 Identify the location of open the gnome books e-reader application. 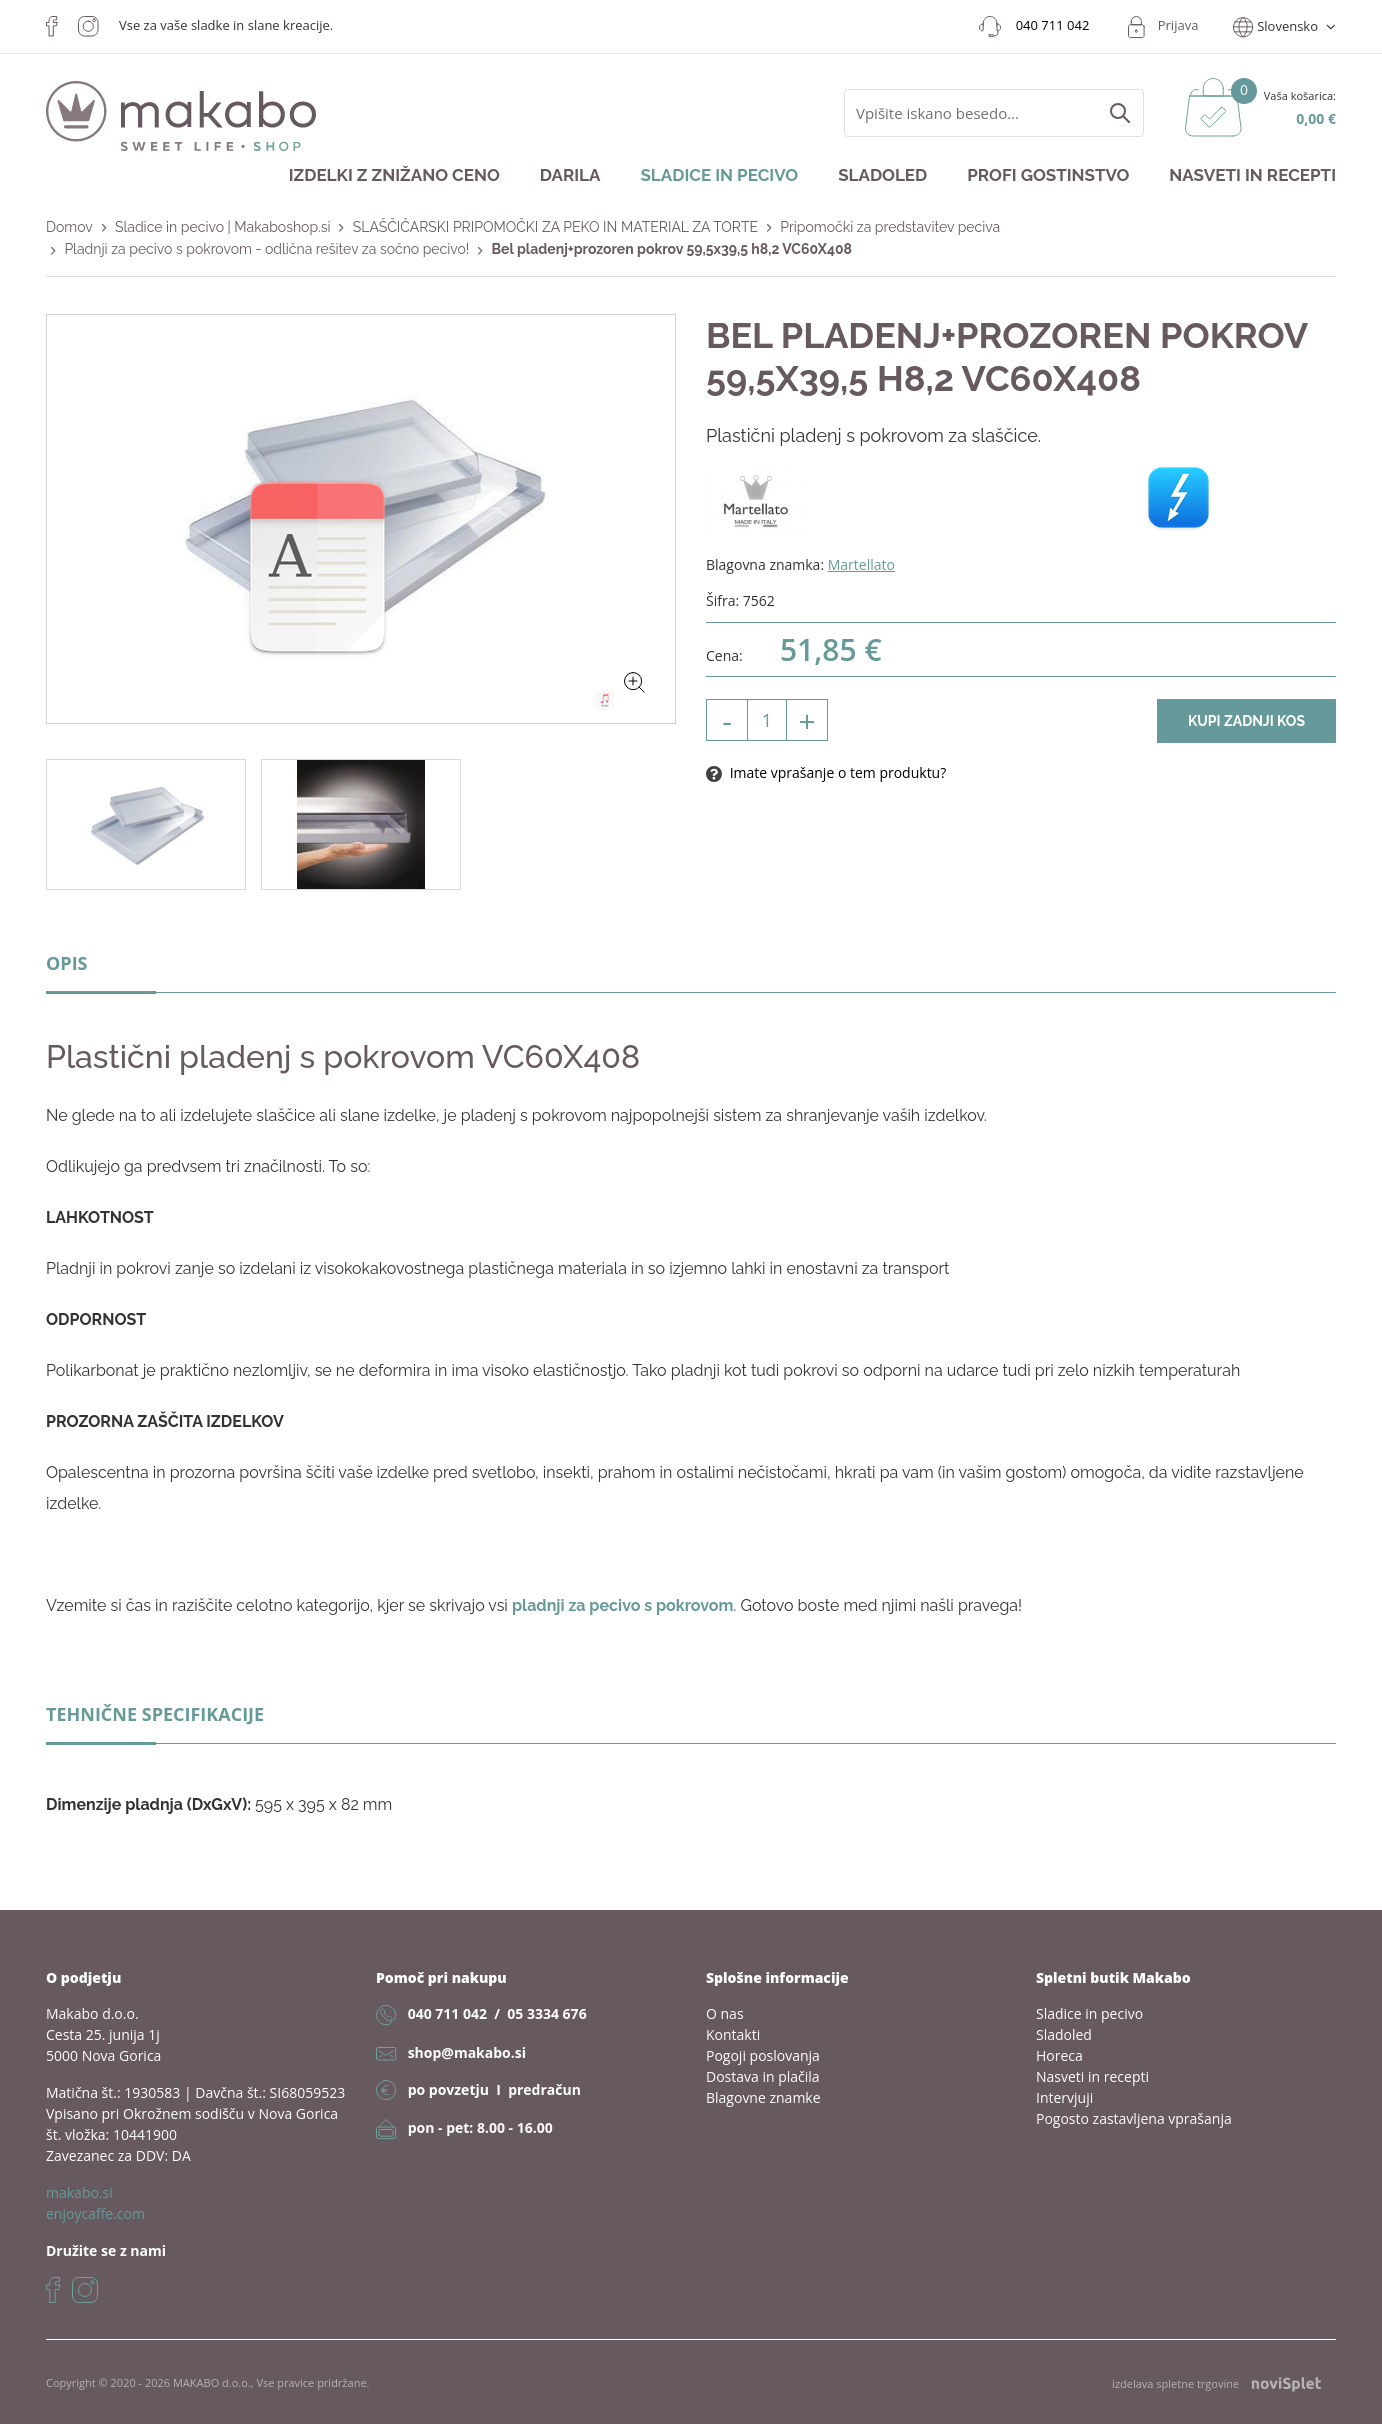
(317, 567).